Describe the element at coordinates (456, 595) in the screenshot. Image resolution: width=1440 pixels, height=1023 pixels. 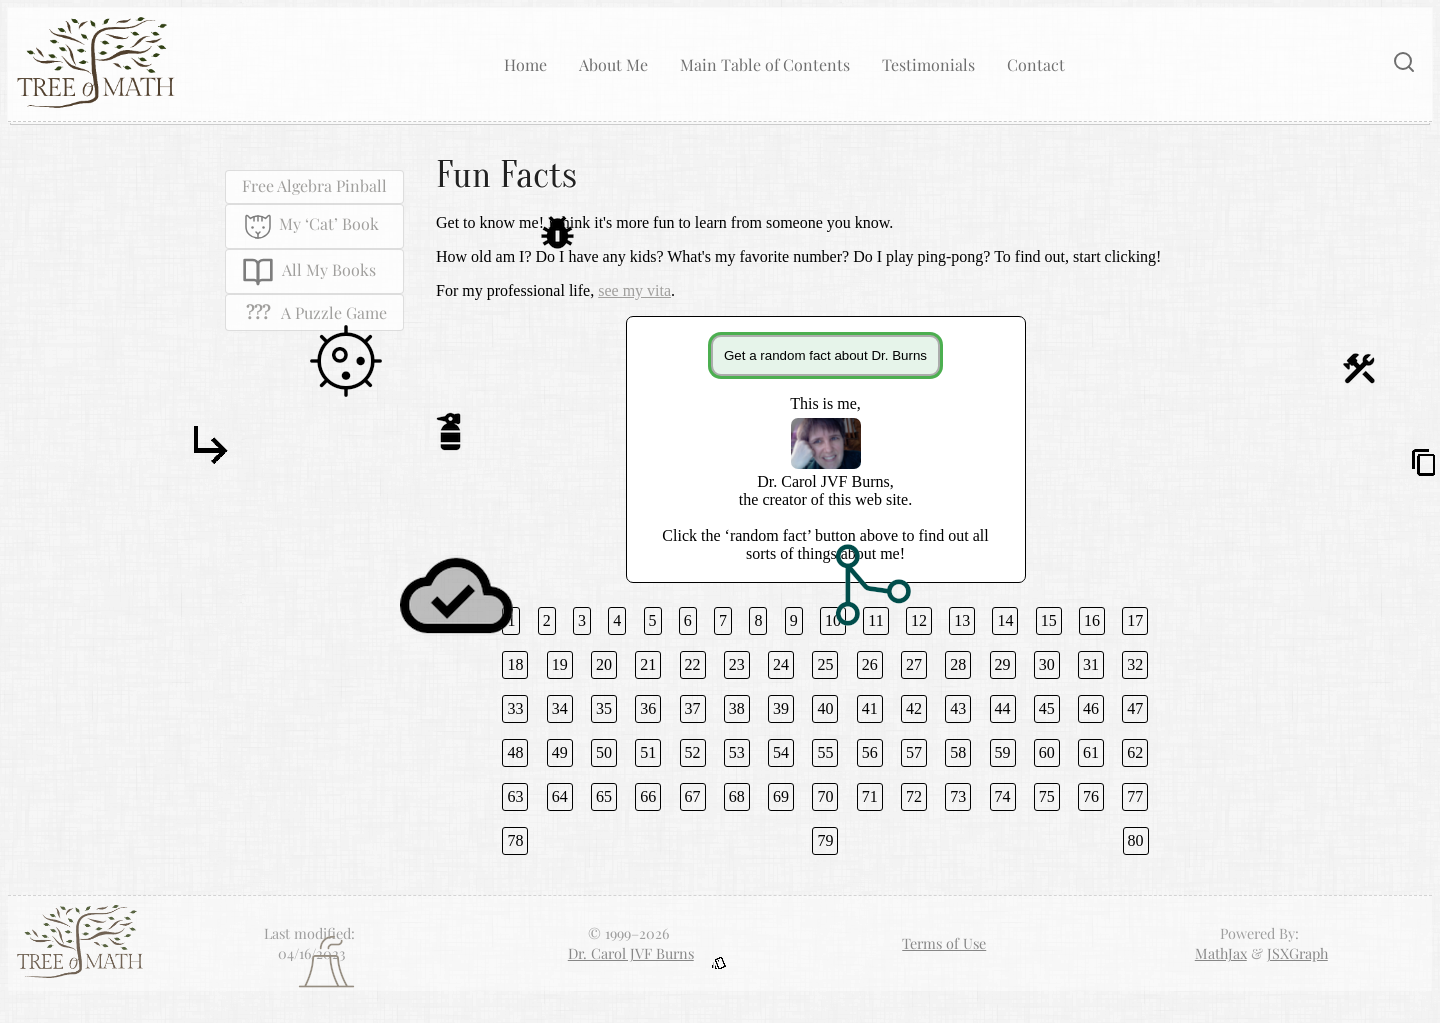
I see `file successfully uploaded to cloud storage` at that location.